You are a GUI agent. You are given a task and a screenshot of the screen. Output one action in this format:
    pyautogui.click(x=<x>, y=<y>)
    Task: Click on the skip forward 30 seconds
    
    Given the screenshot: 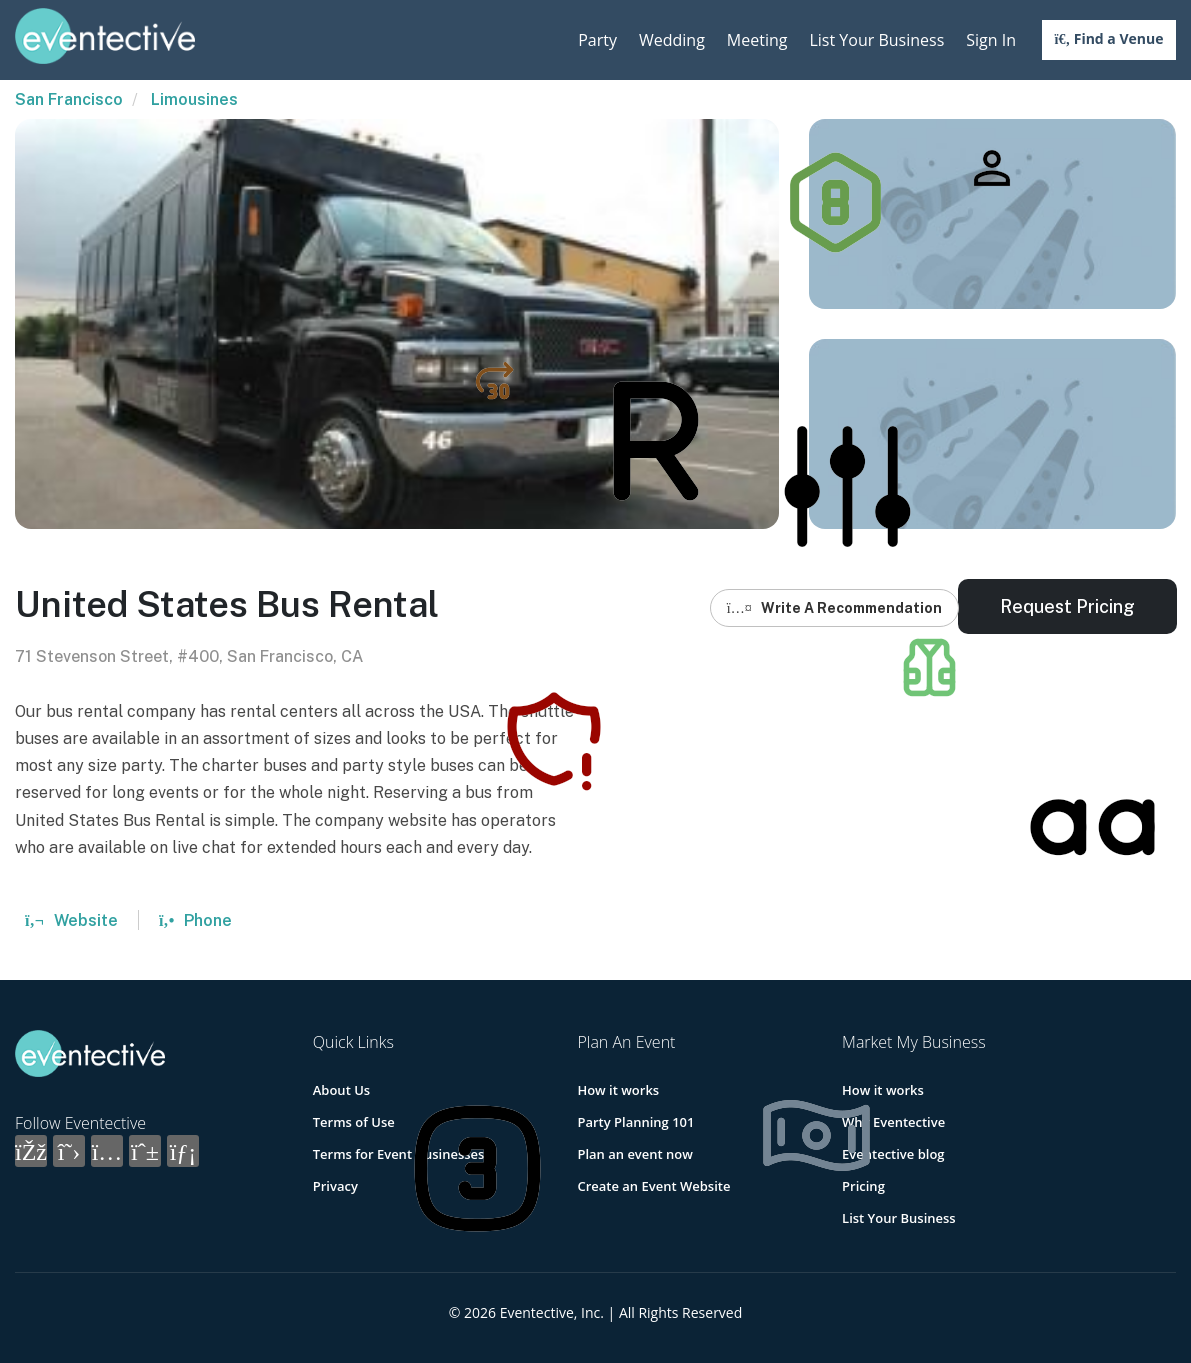 What is the action you would take?
    pyautogui.click(x=495, y=381)
    